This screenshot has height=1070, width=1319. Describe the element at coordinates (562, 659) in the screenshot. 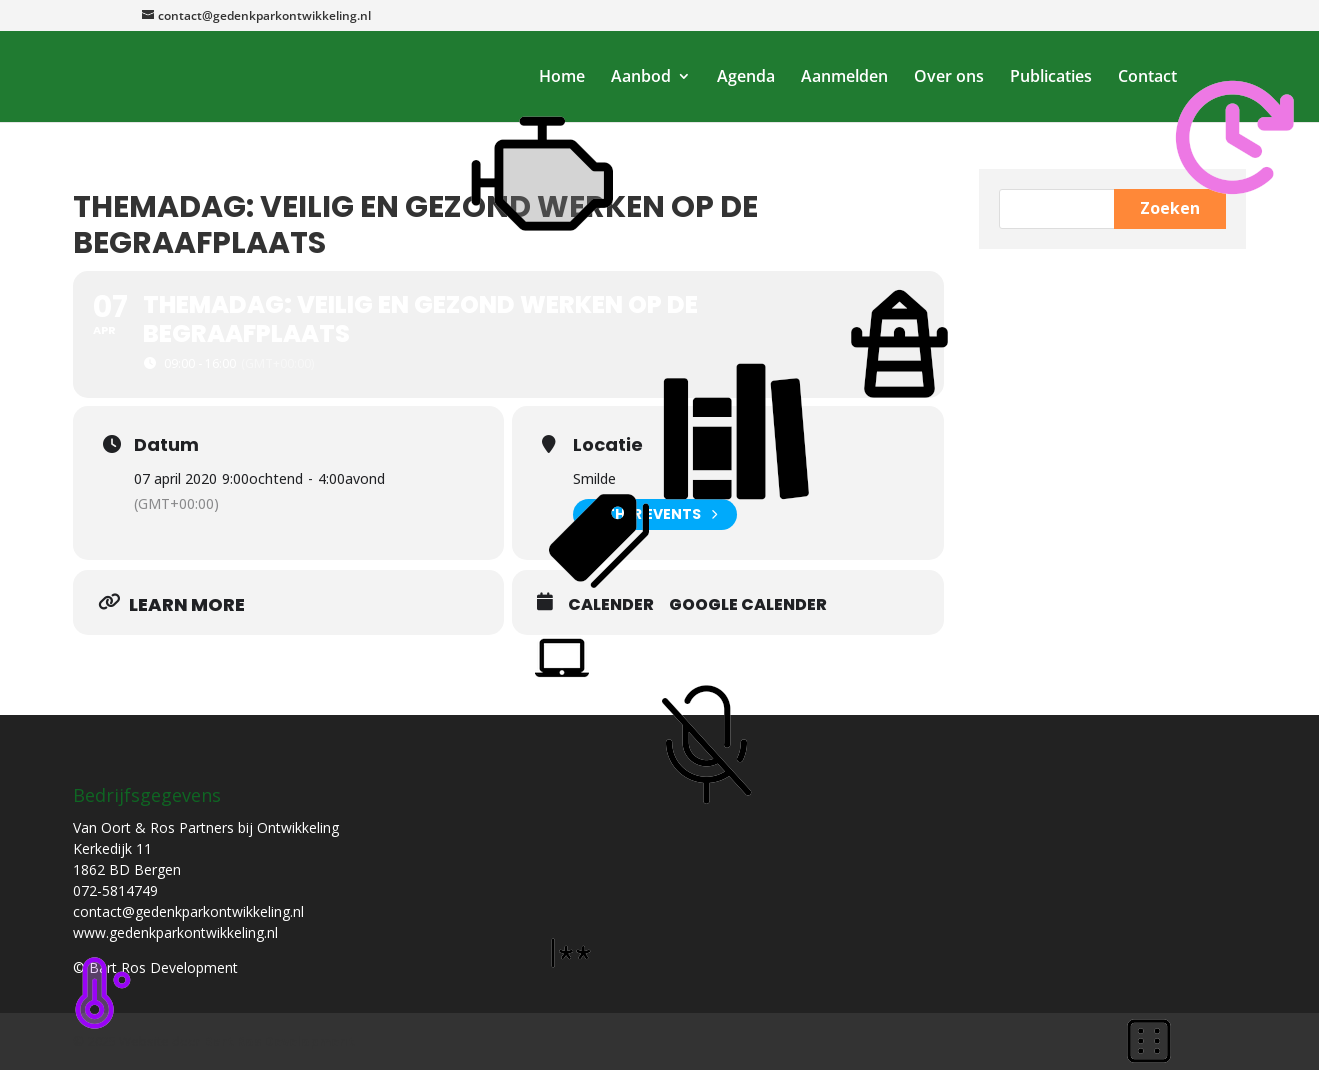

I see `access mac or laptop-specific settings` at that location.